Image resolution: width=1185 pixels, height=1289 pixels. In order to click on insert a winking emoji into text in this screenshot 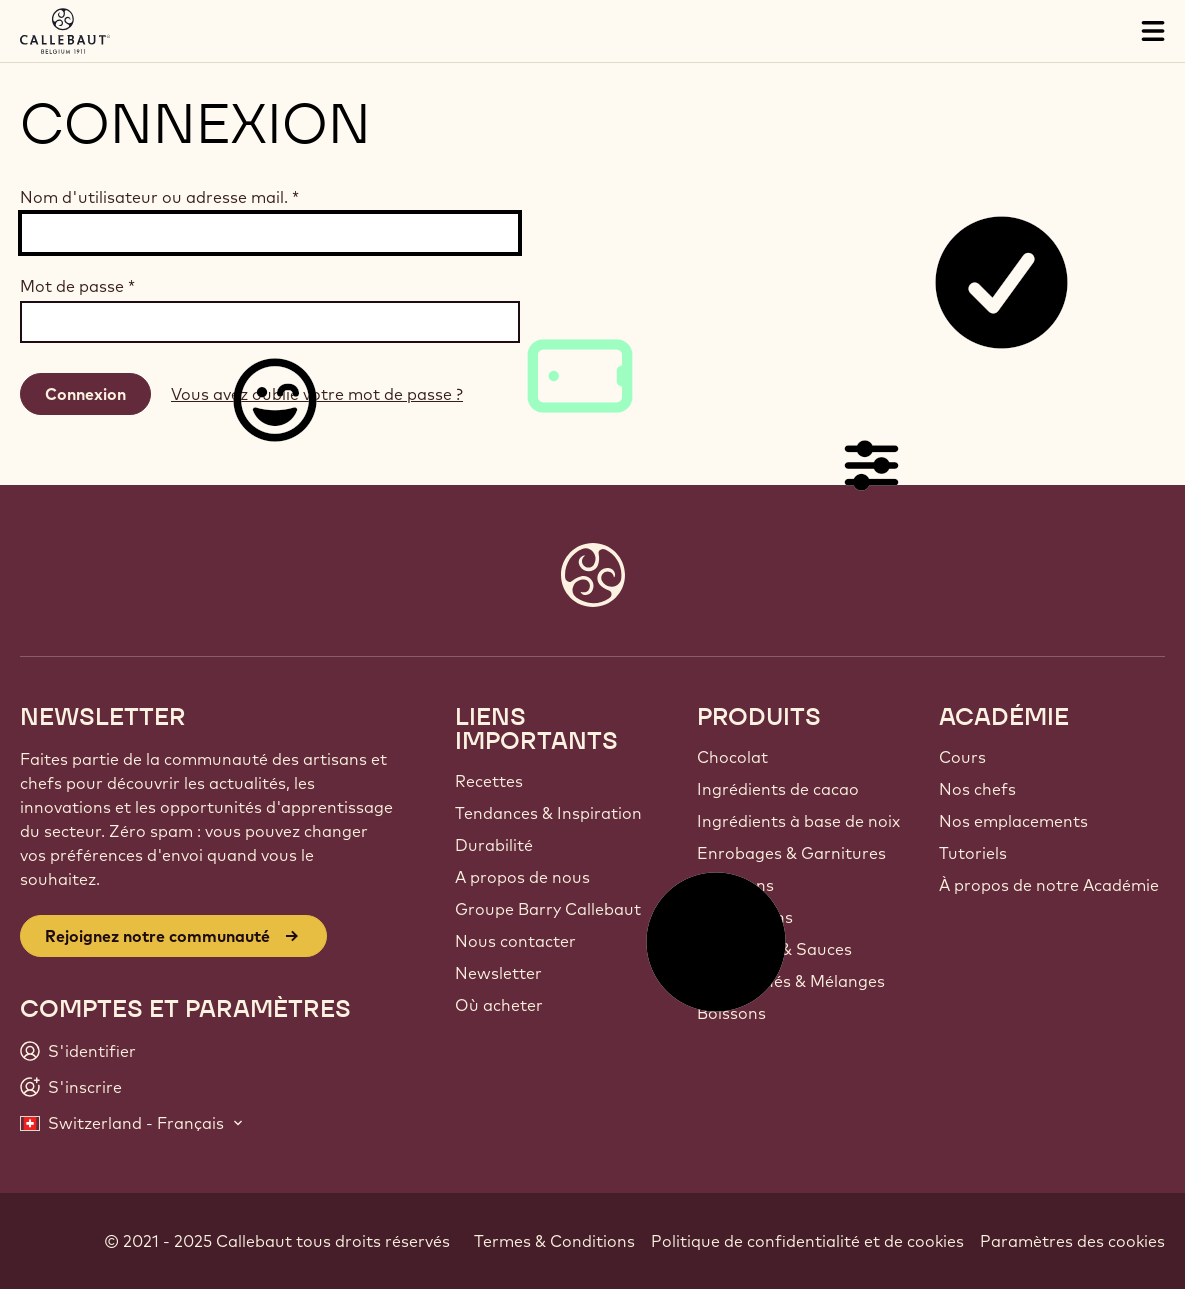, I will do `click(275, 400)`.